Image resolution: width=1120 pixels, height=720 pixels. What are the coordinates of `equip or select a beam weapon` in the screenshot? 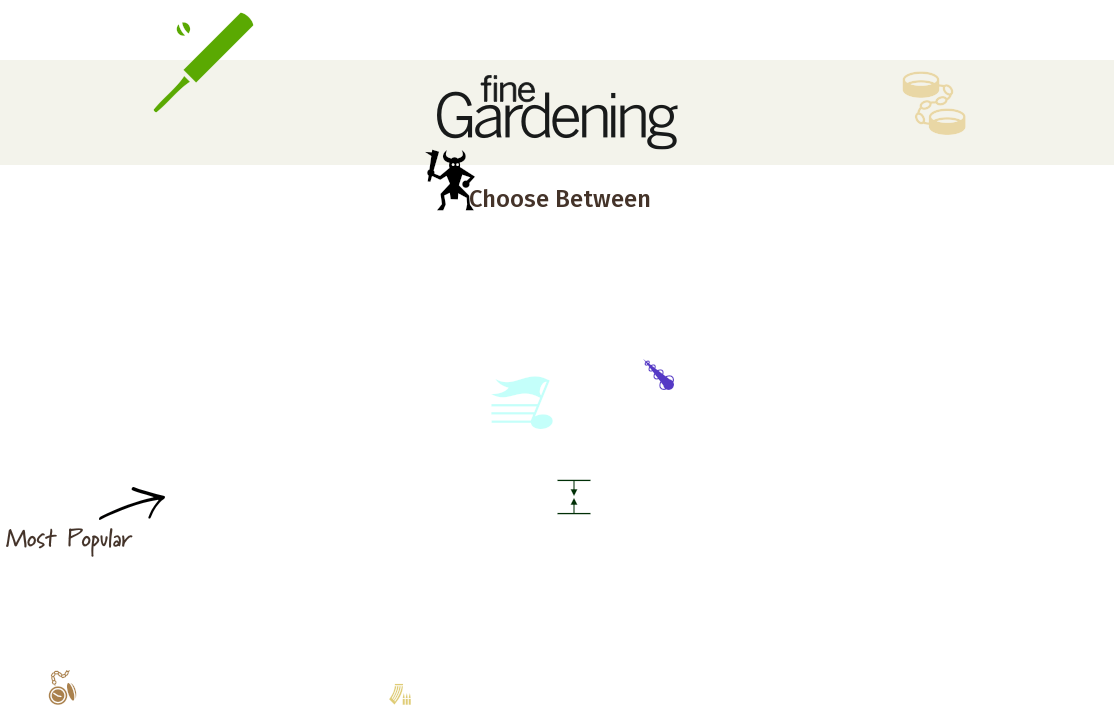 It's located at (658, 374).